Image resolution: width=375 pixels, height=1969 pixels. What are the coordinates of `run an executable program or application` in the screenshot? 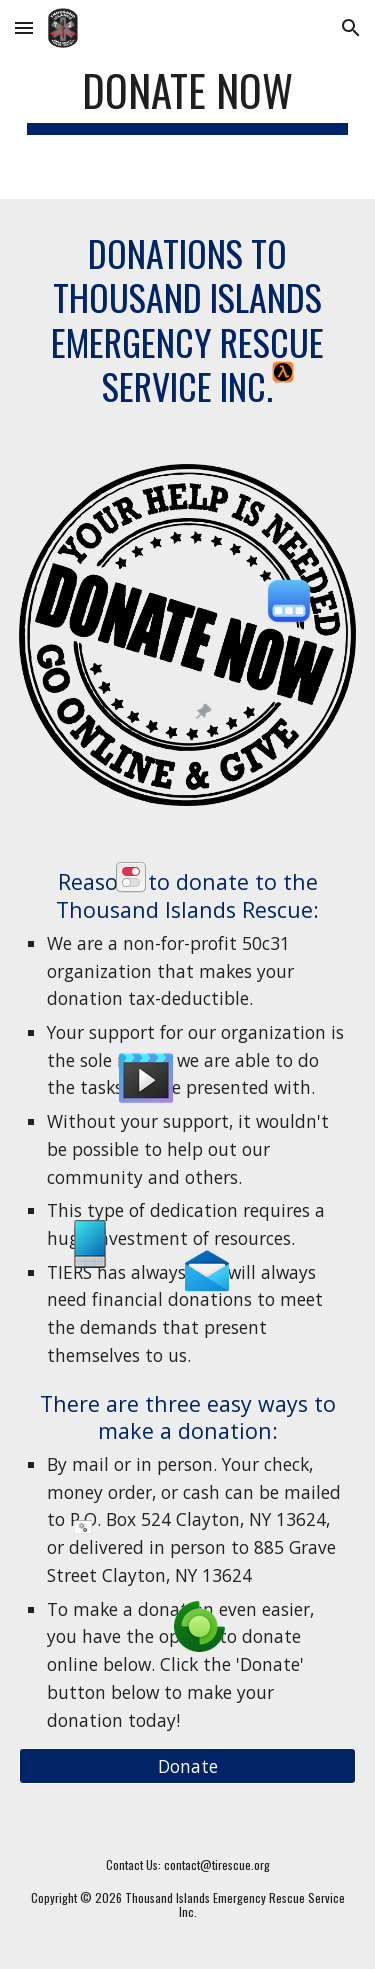 It's located at (83, 1527).